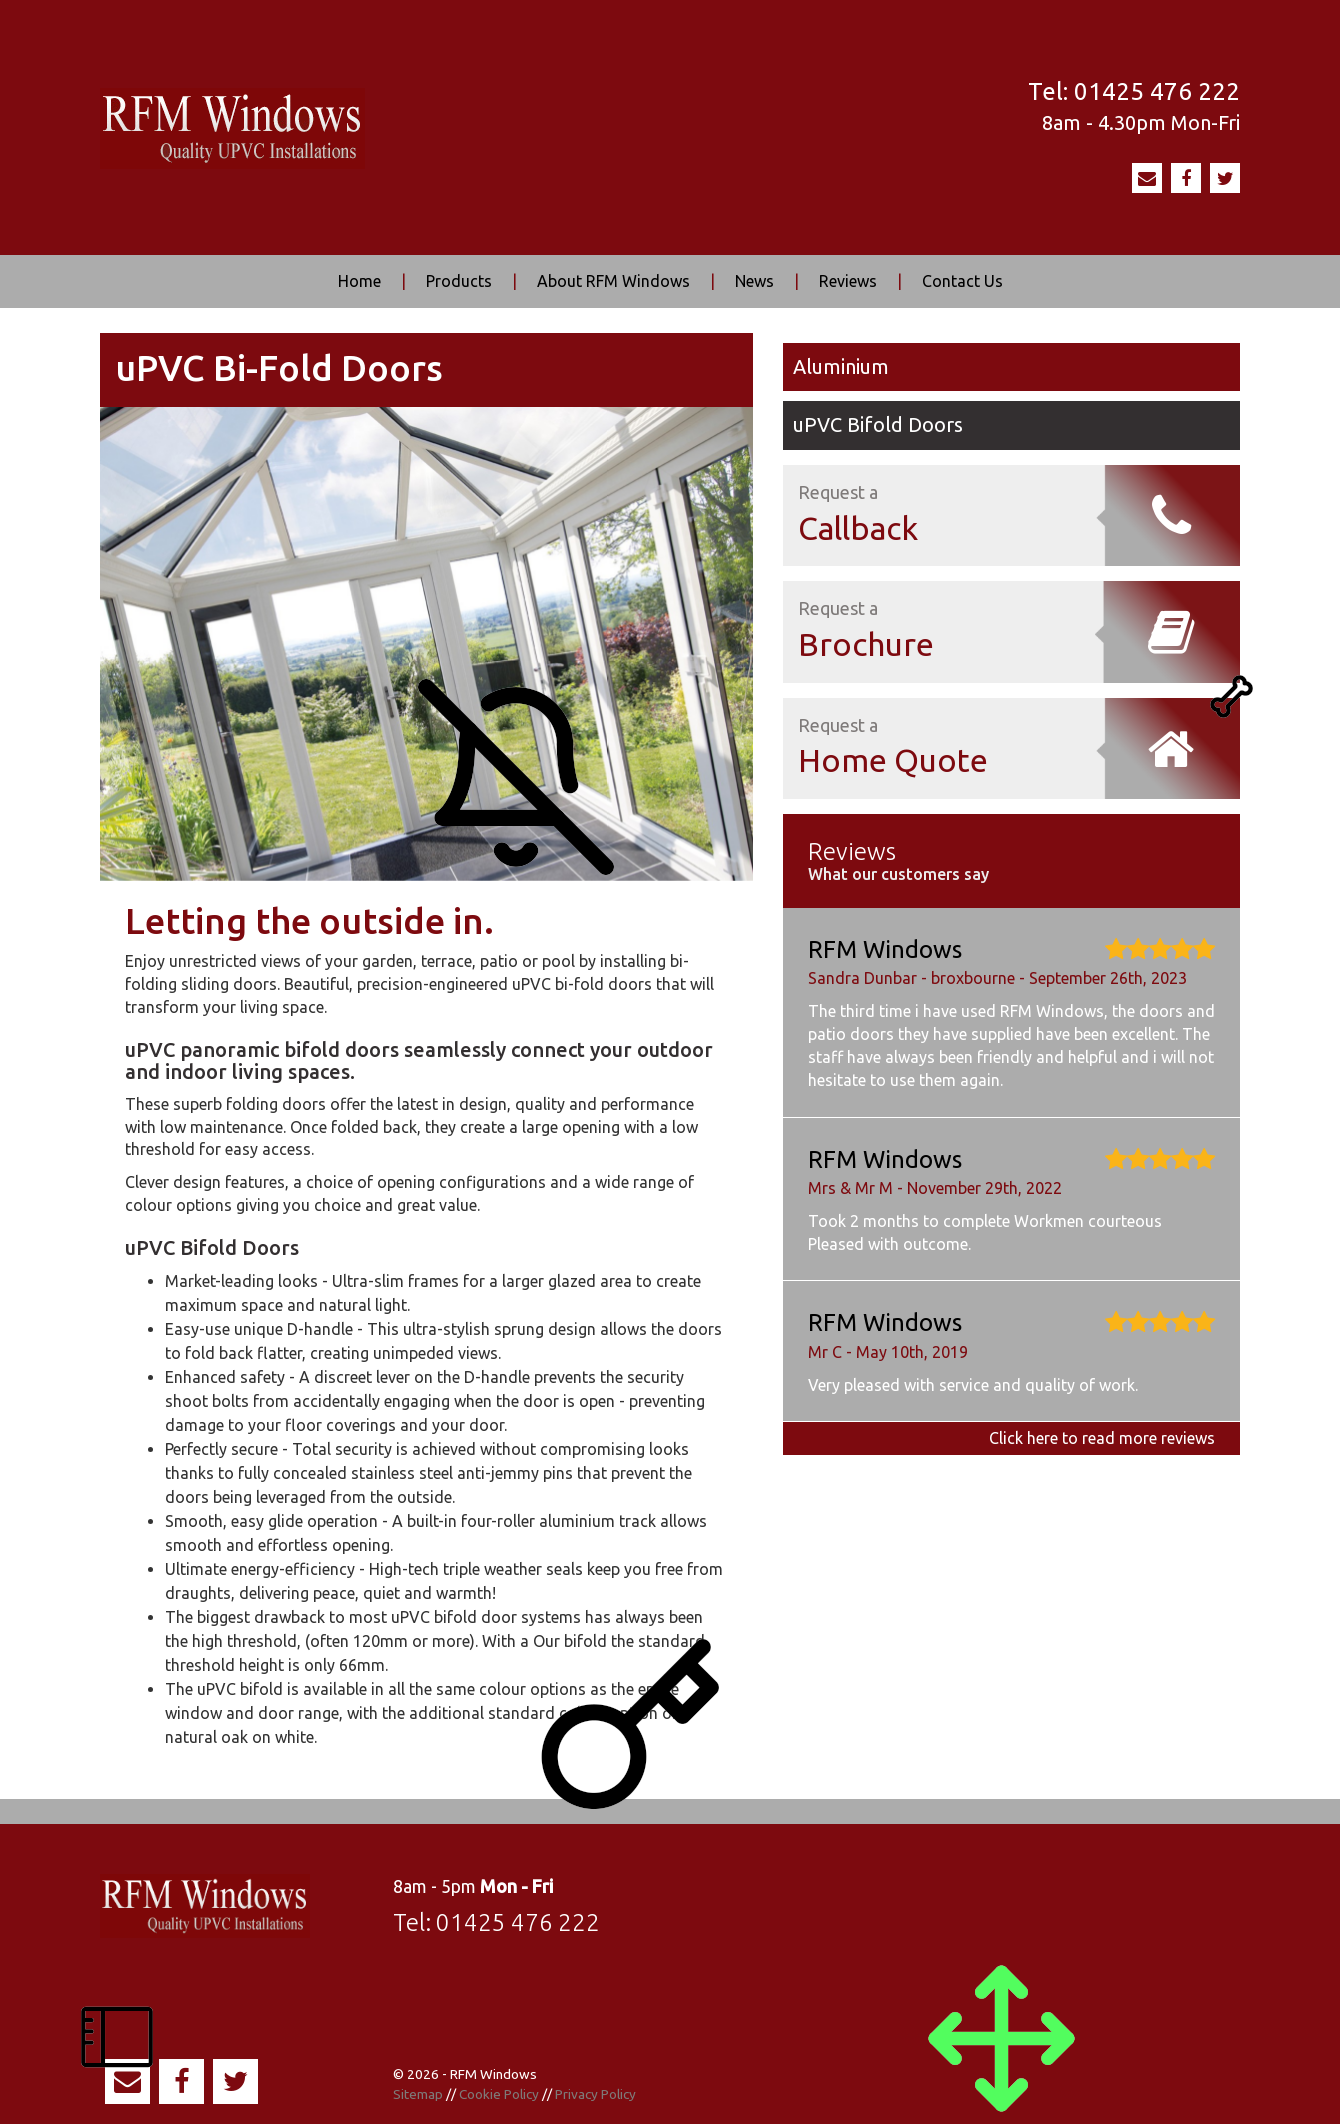  I want to click on access security or password settings, so click(630, 1728).